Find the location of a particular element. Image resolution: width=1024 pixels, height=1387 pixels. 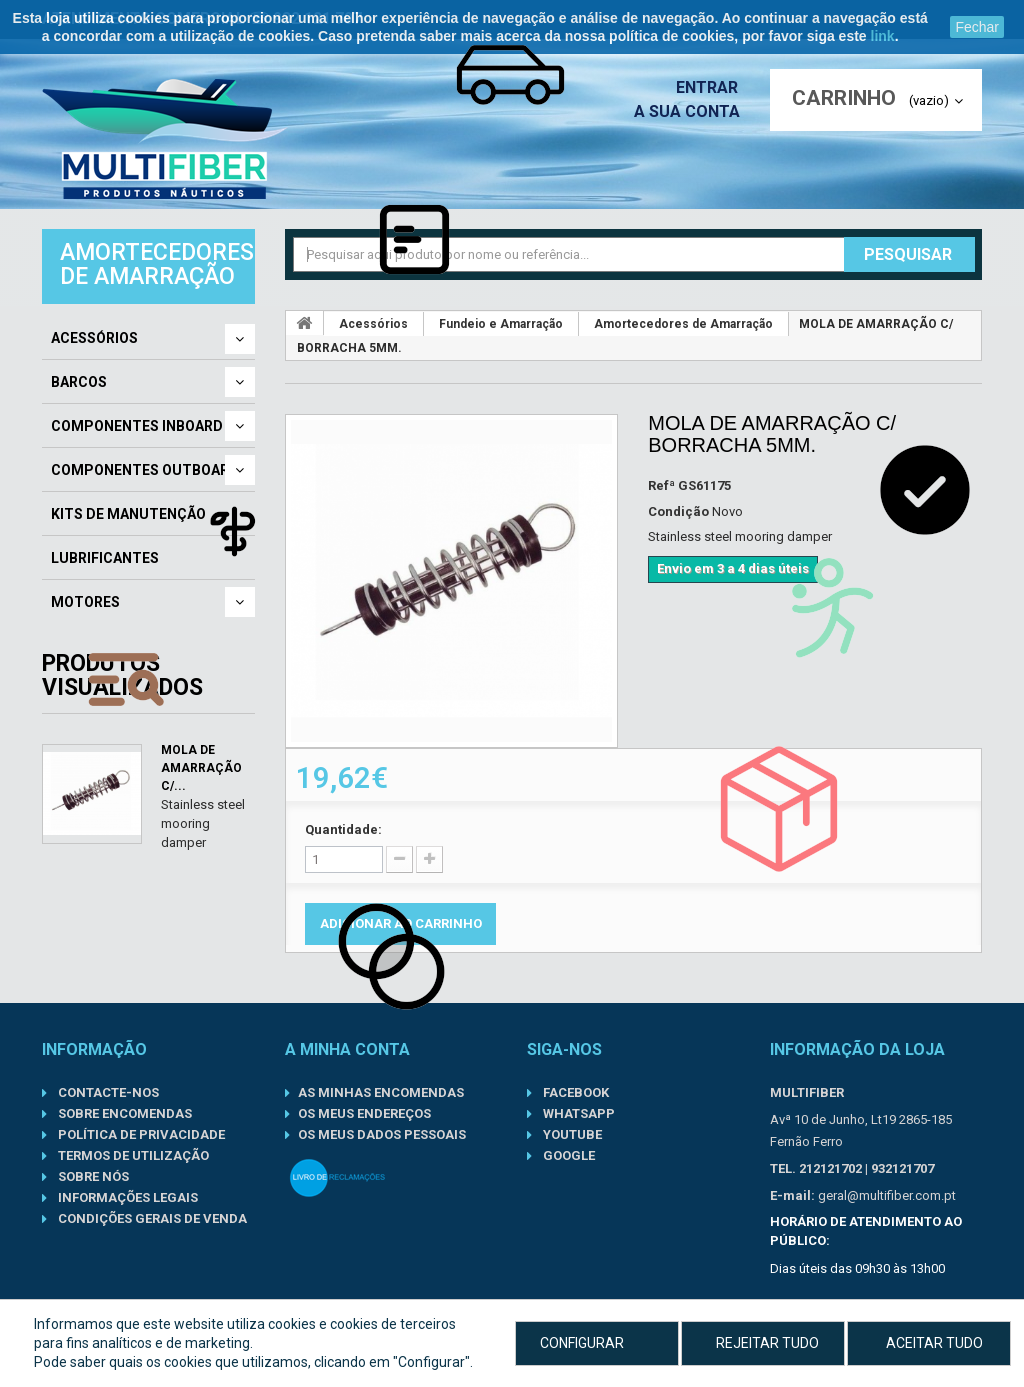

view order shipment details is located at coordinates (779, 809).